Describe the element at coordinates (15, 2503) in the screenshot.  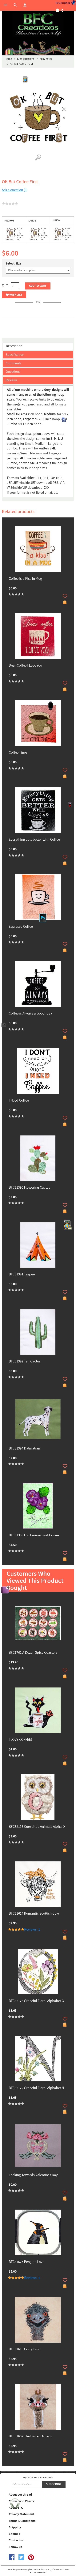
I see `bluetooth headphones connected successfully` at that location.